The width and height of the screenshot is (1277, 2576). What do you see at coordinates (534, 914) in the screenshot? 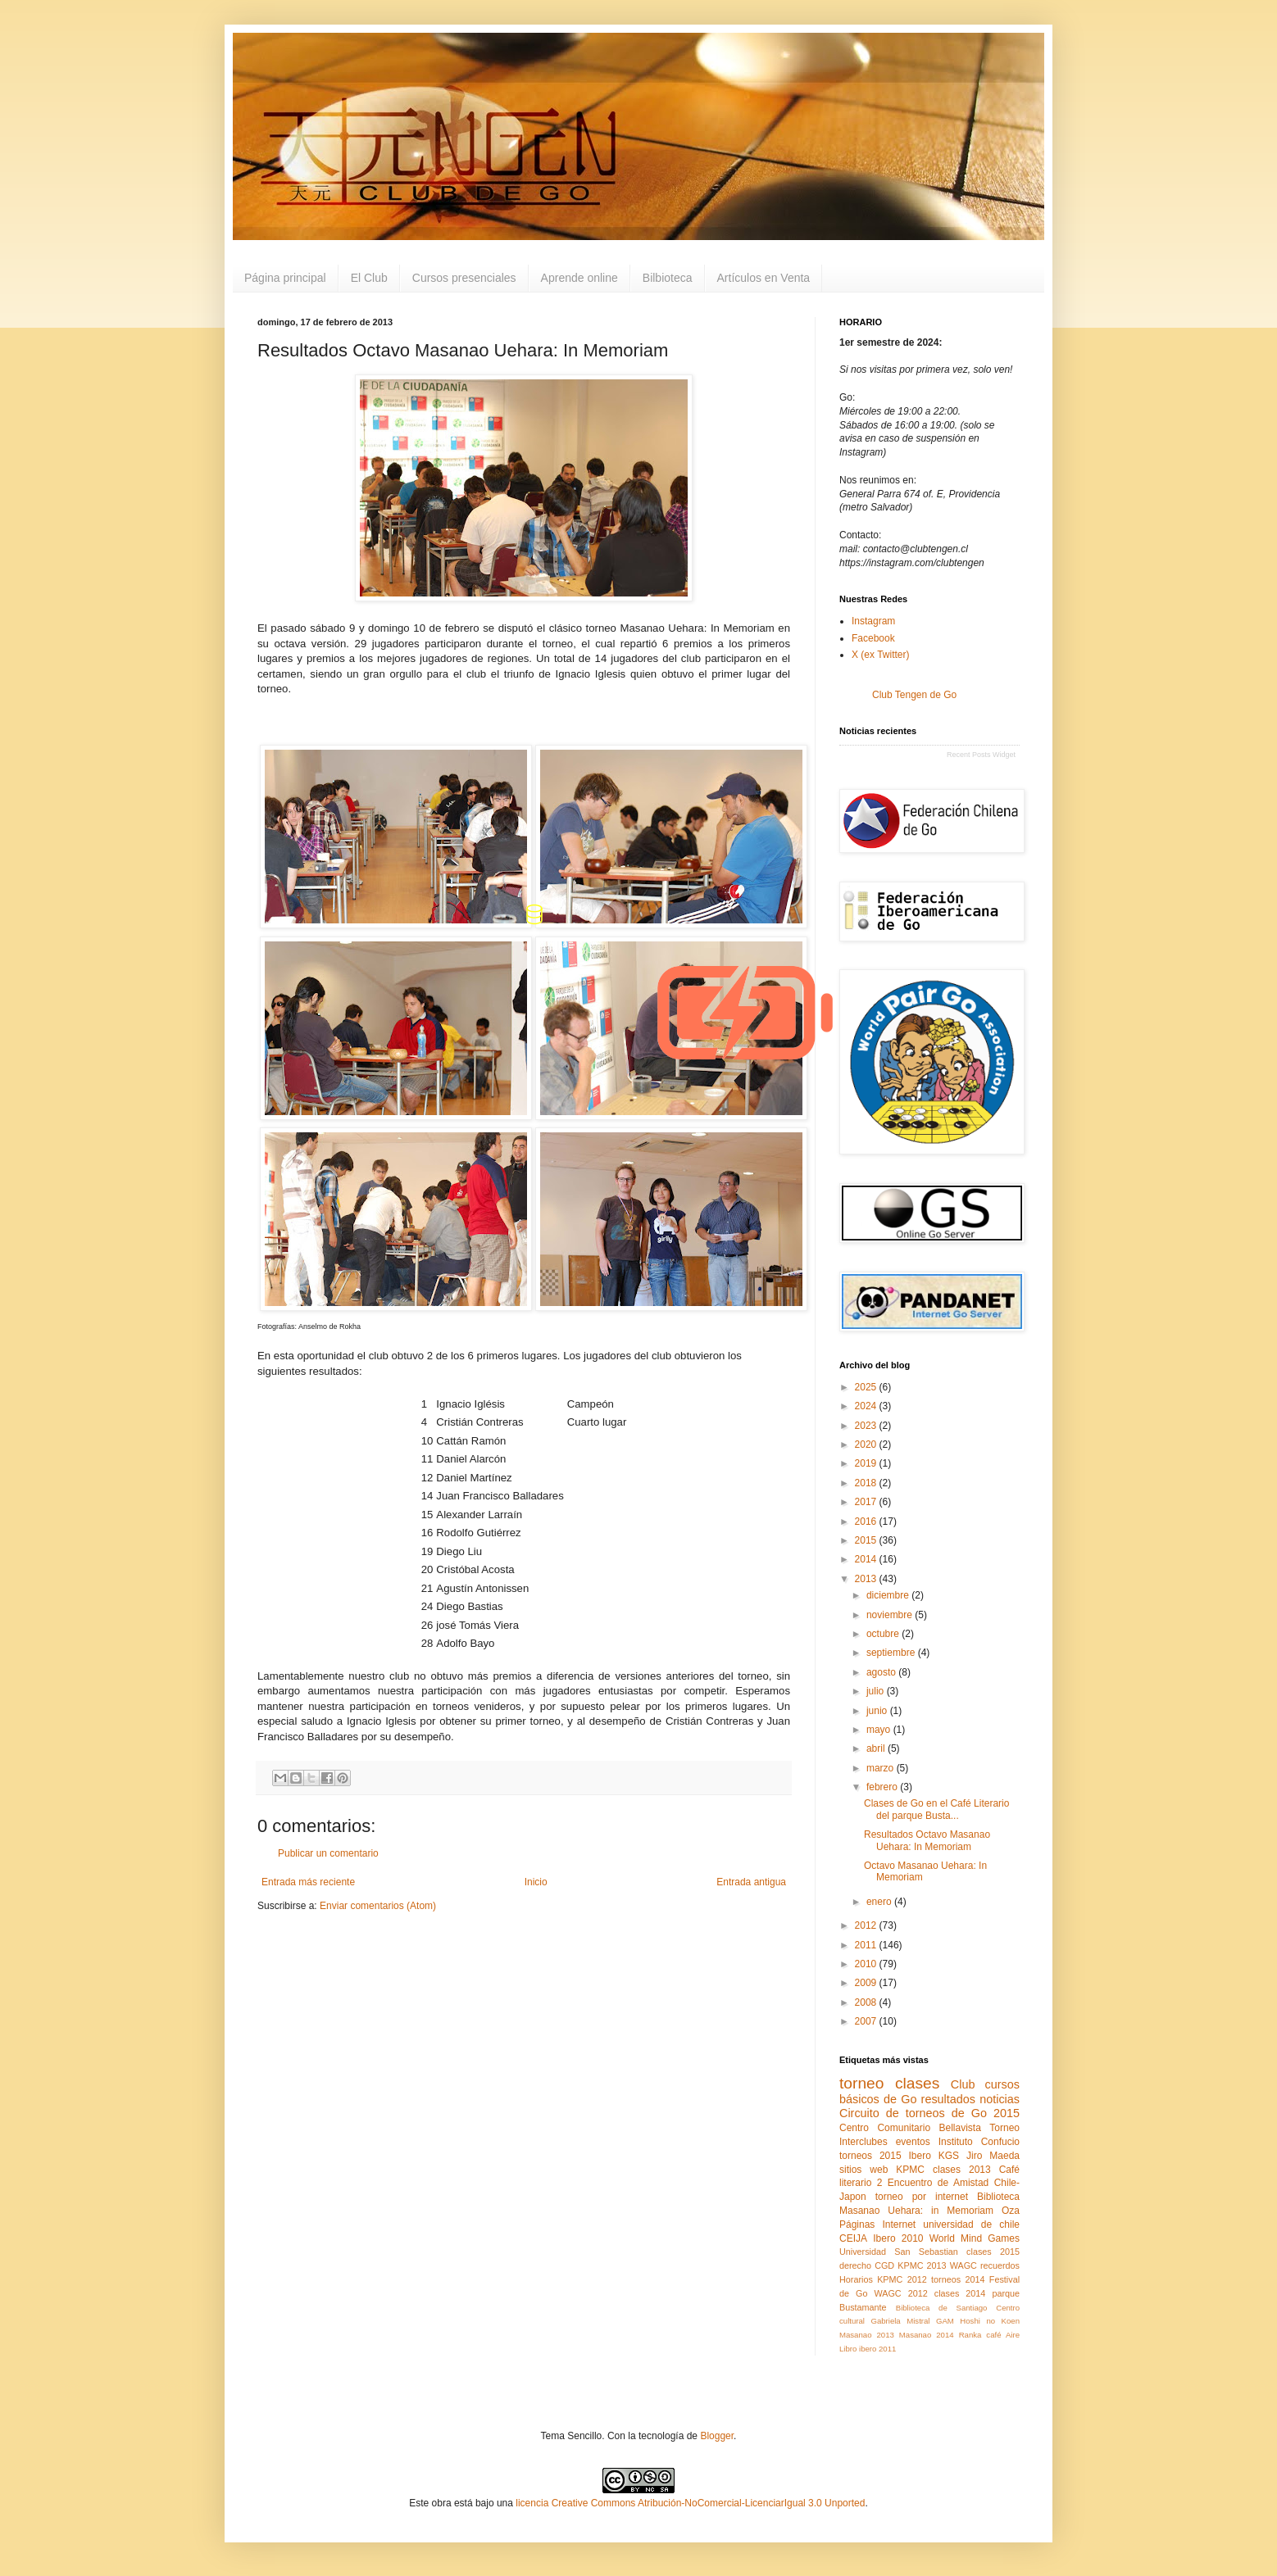
I see `access server settings` at bounding box center [534, 914].